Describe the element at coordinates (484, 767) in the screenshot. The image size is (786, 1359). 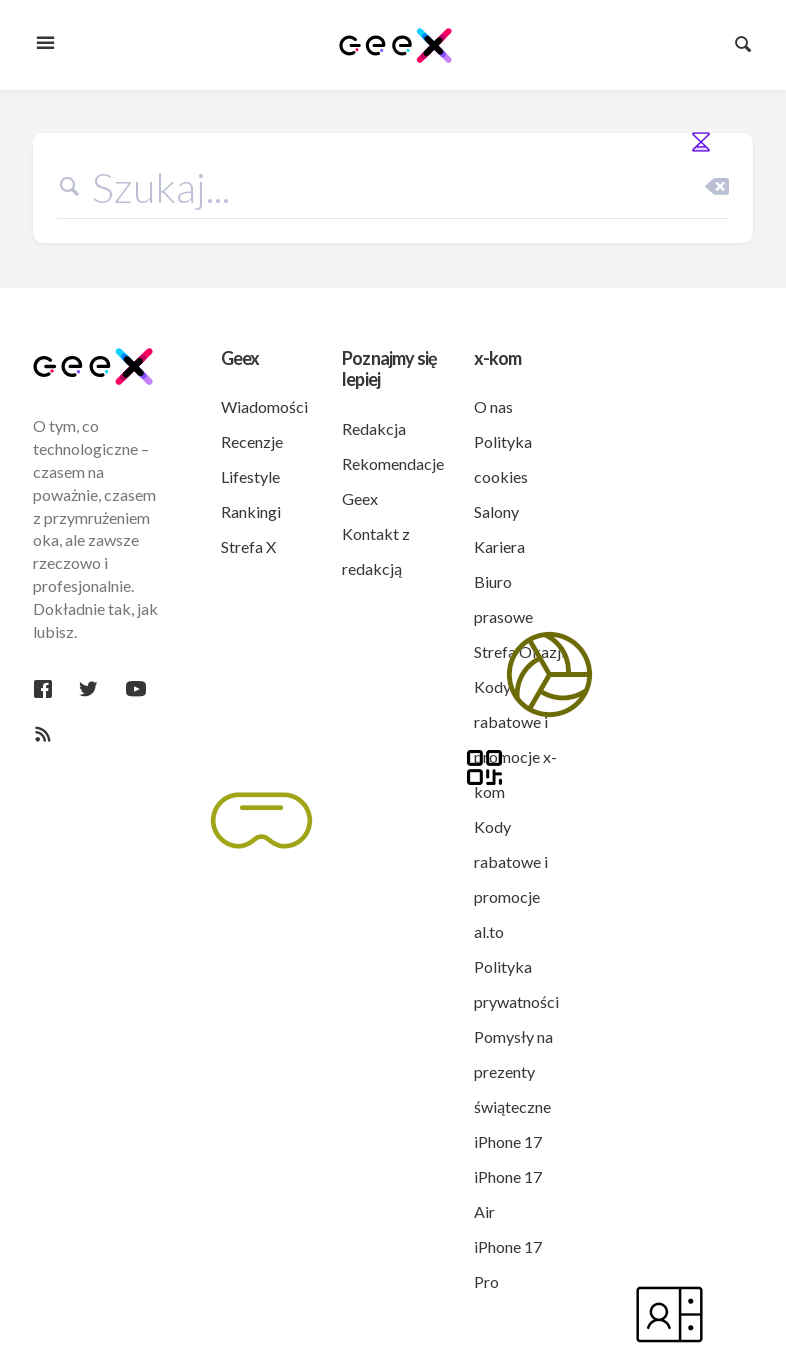
I see `scan or display a QR code` at that location.